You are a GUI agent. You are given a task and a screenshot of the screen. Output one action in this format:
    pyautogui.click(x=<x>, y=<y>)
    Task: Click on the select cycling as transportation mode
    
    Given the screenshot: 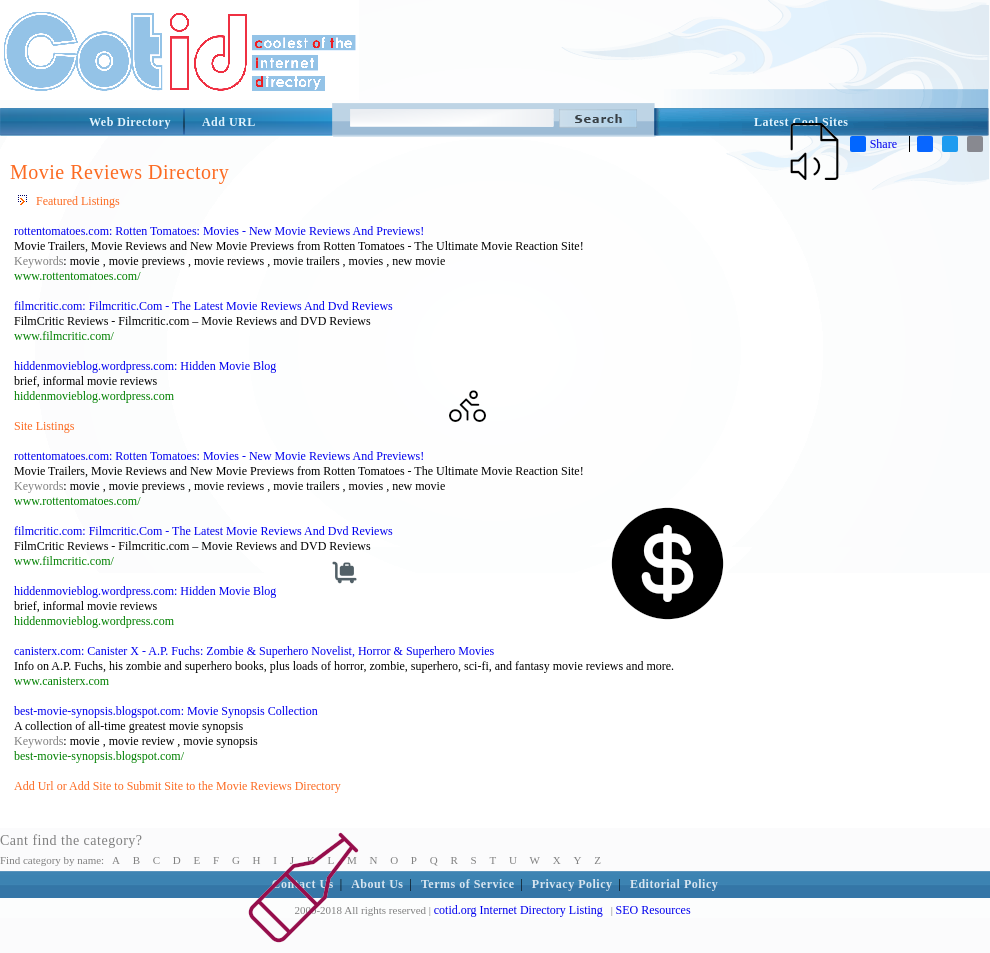 What is the action you would take?
    pyautogui.click(x=467, y=407)
    